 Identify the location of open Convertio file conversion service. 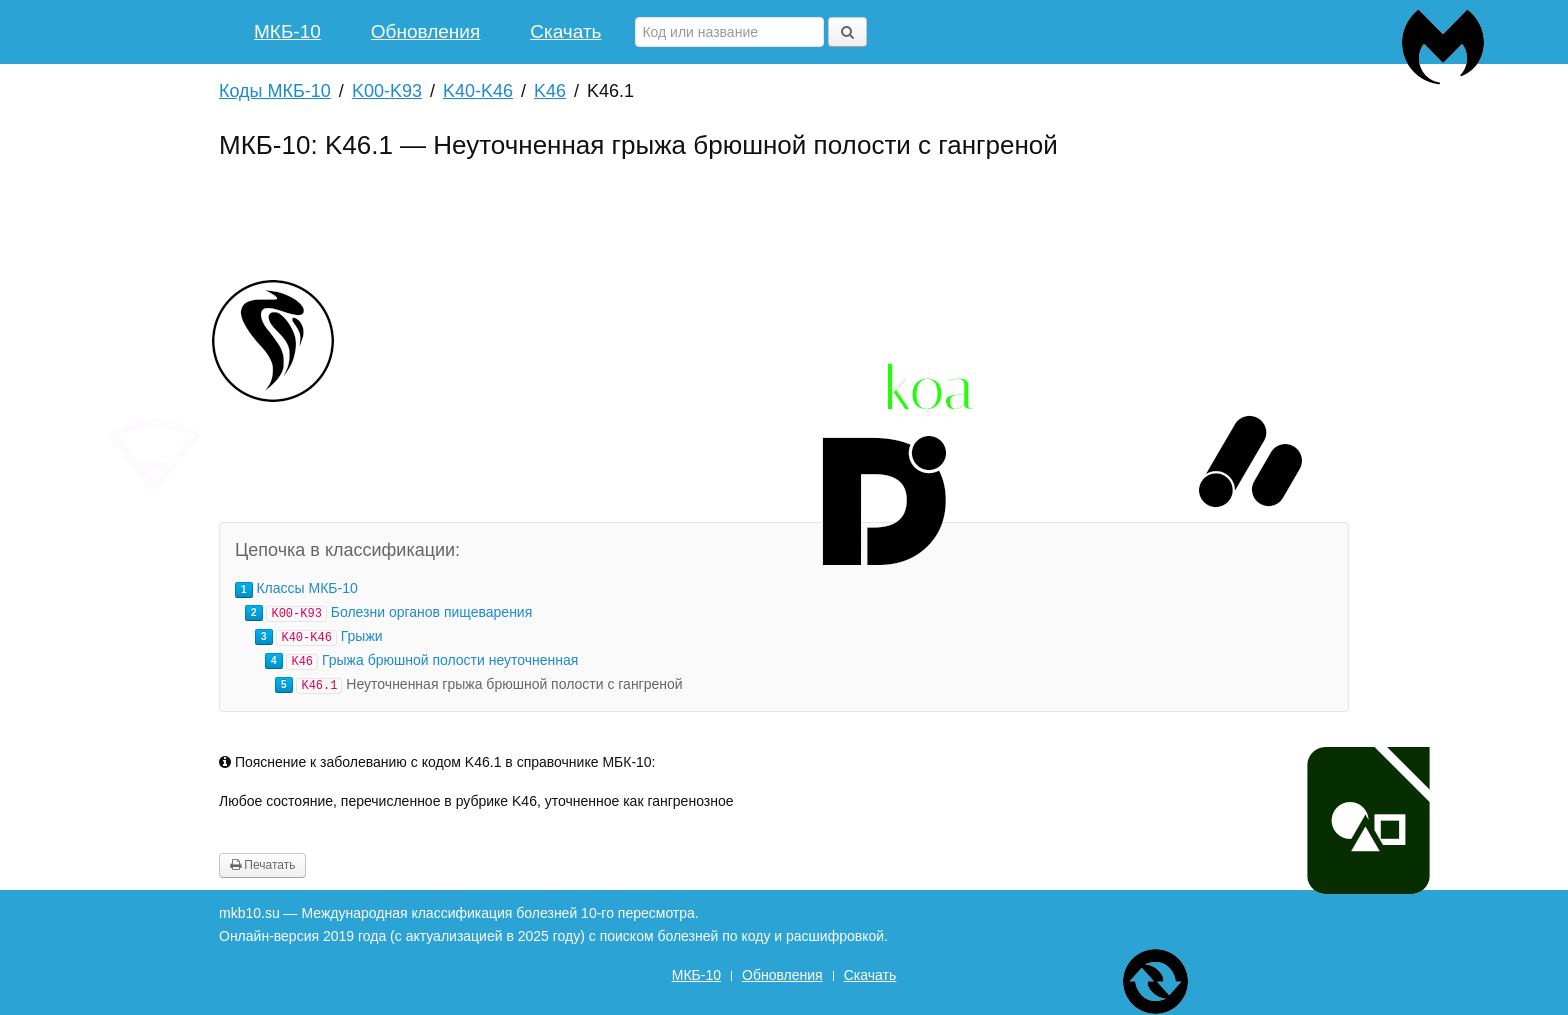
(1155, 981).